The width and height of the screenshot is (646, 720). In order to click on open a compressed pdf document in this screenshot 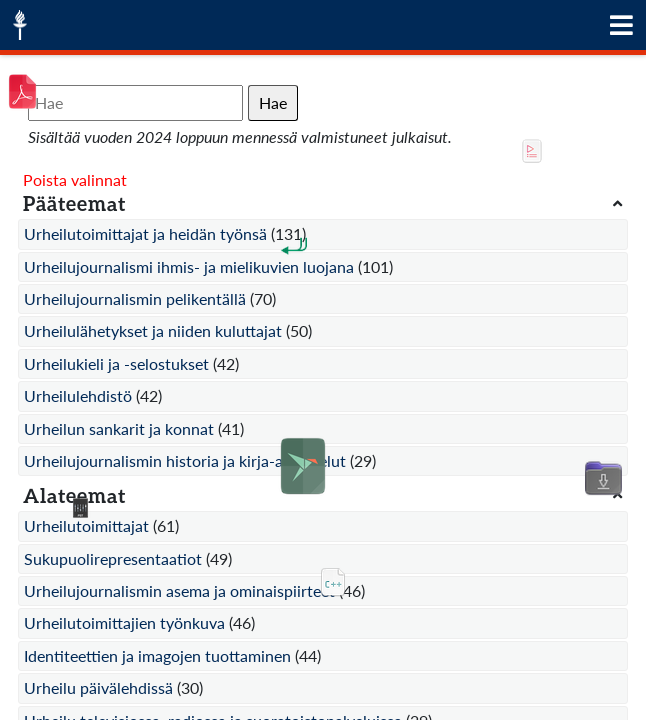, I will do `click(22, 91)`.